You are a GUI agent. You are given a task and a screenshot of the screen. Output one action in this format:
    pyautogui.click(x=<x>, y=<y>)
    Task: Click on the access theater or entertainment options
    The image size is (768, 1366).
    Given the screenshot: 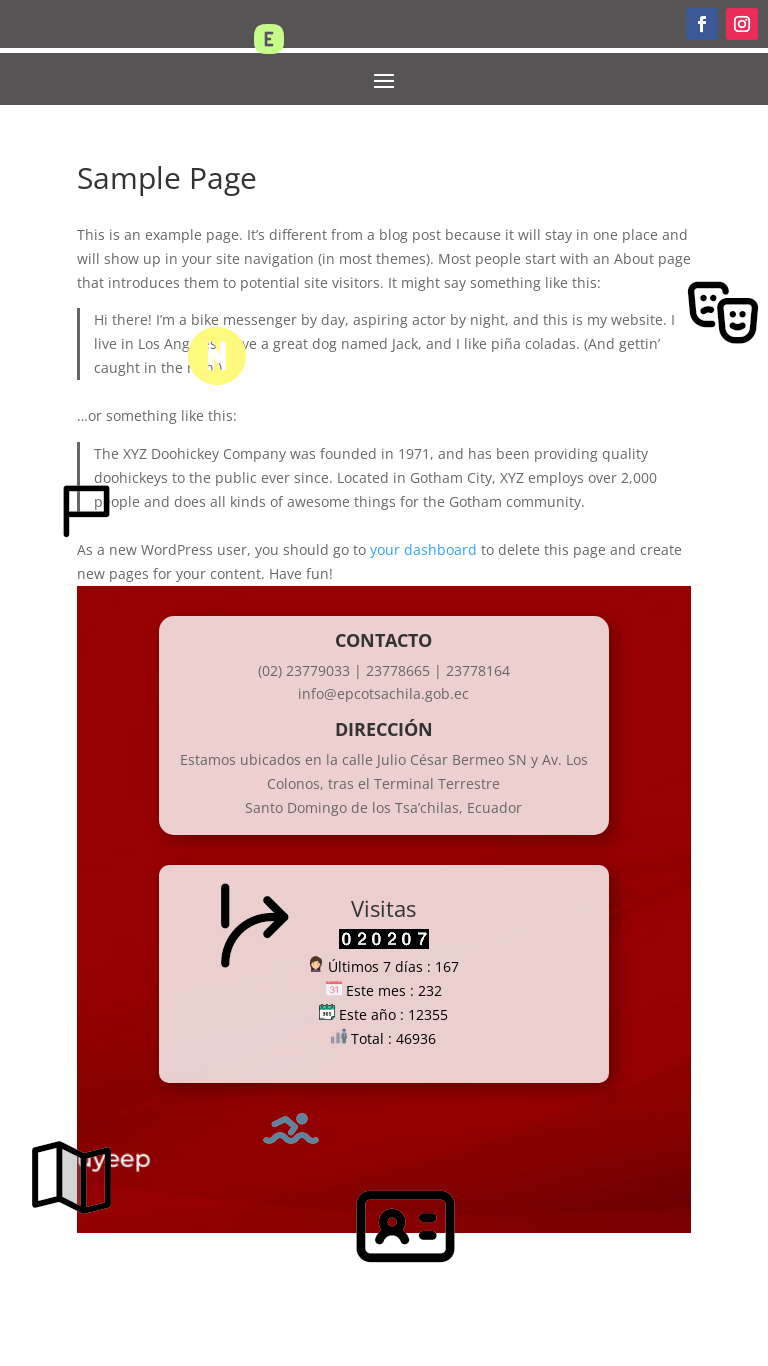 What is the action you would take?
    pyautogui.click(x=723, y=311)
    